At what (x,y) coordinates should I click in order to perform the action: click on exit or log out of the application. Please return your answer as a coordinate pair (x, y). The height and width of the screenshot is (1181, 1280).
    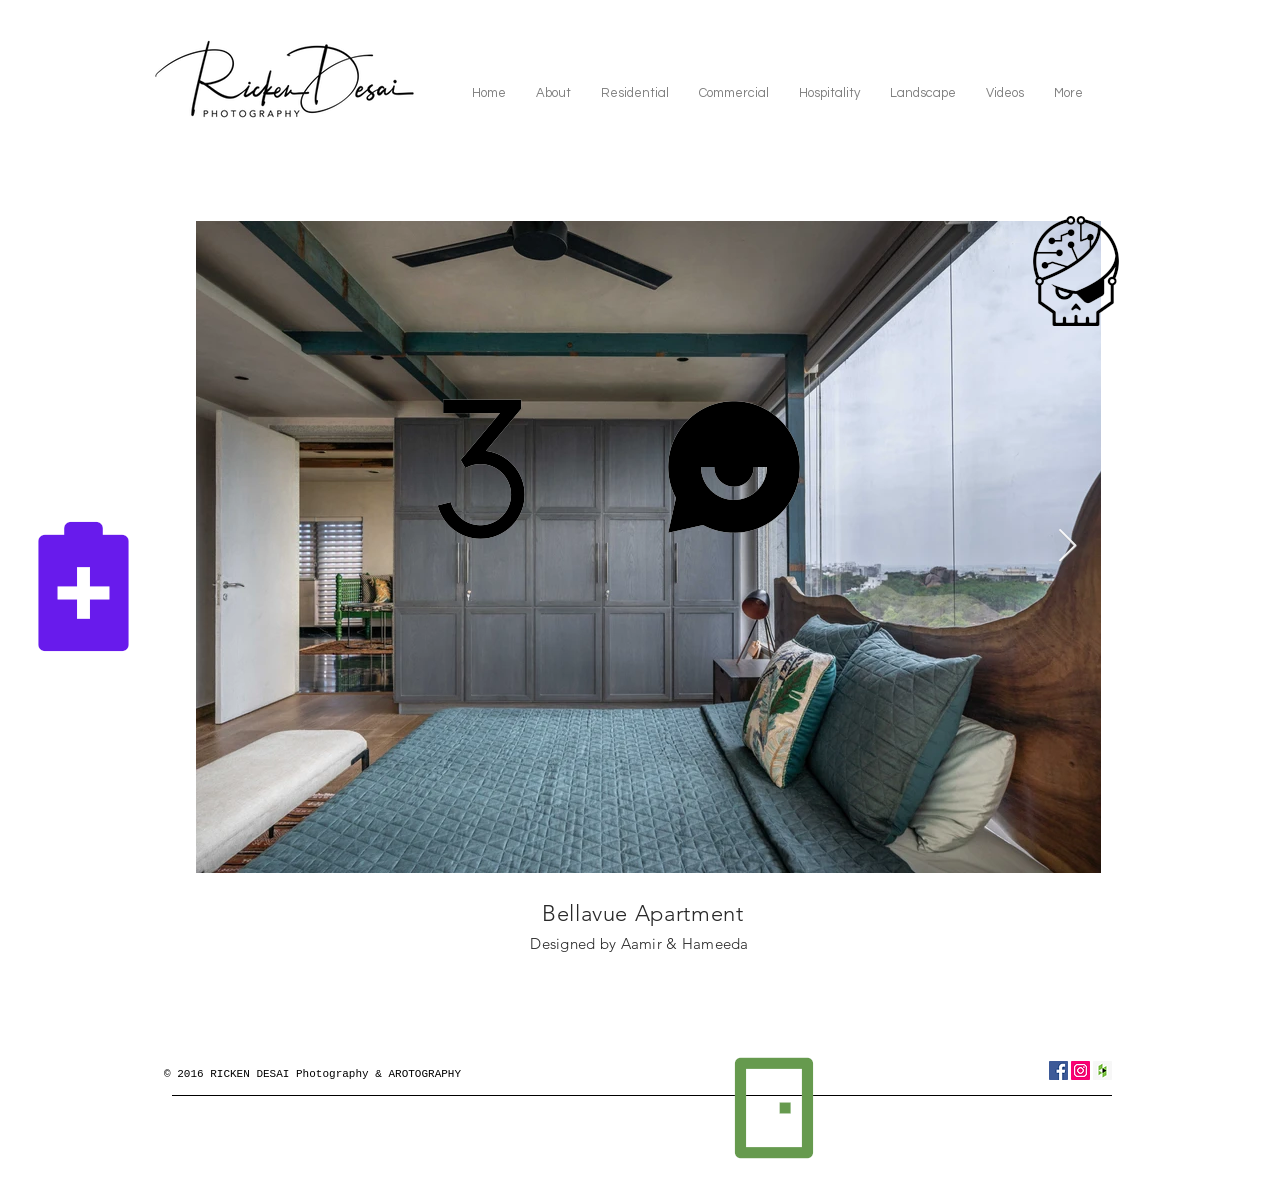
    Looking at the image, I should click on (774, 1108).